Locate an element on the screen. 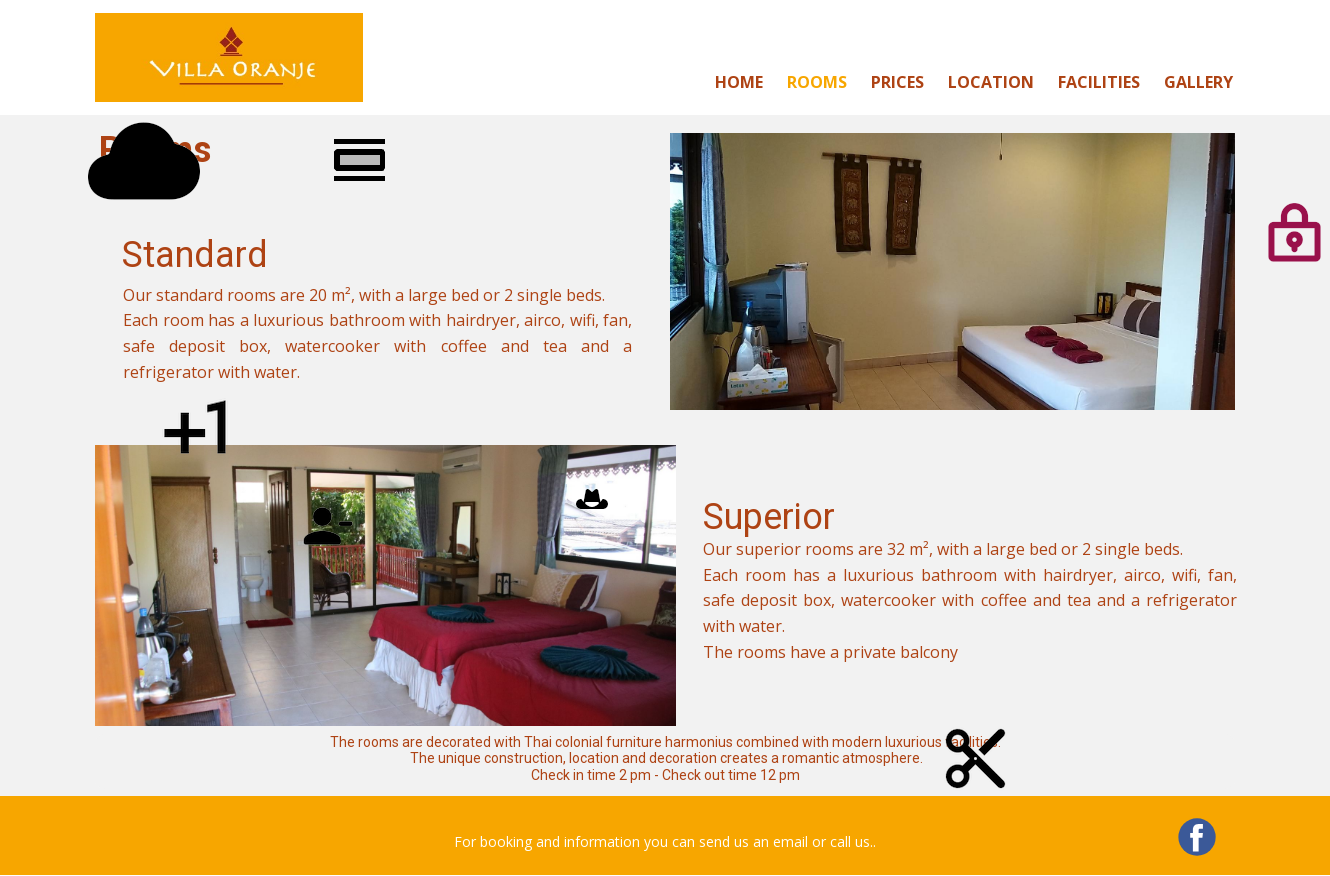 This screenshot has height=876, width=1330. select western or country theme is located at coordinates (592, 500).